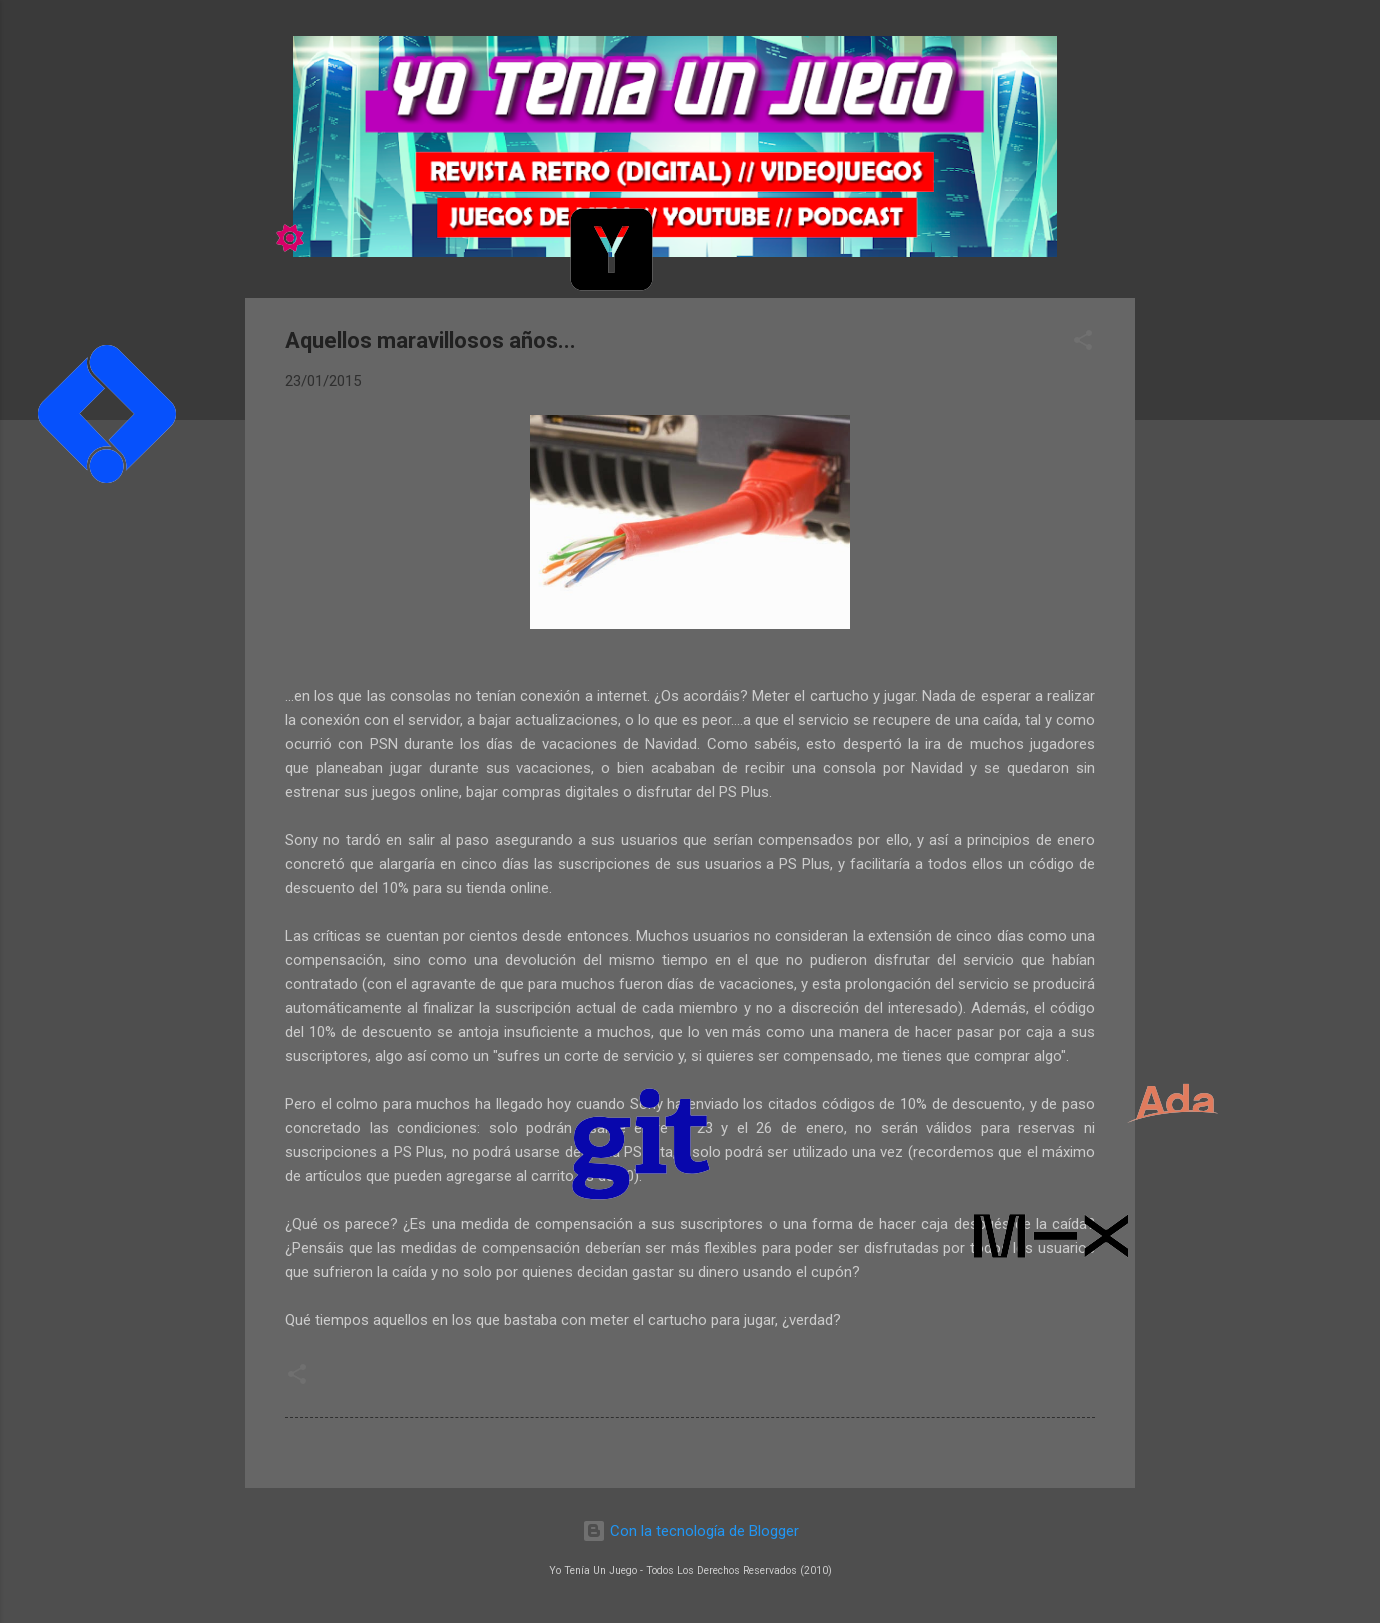 The width and height of the screenshot is (1380, 1623). Describe the element at coordinates (107, 414) in the screenshot. I see `google tag manager logo` at that location.